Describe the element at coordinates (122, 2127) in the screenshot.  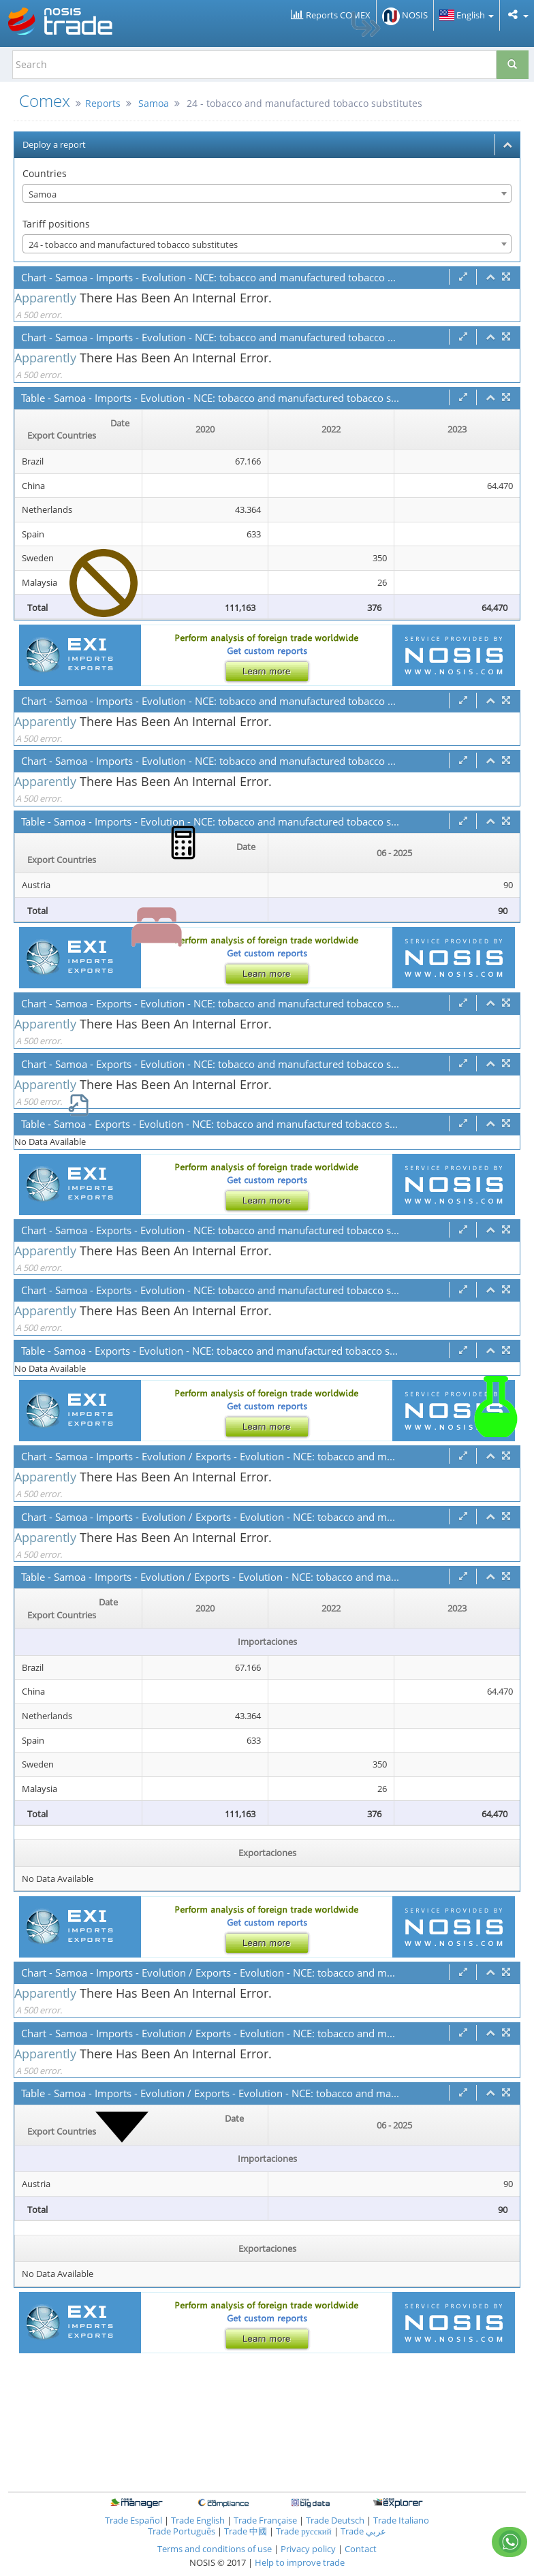
I see `expand a dropdown menu` at that location.